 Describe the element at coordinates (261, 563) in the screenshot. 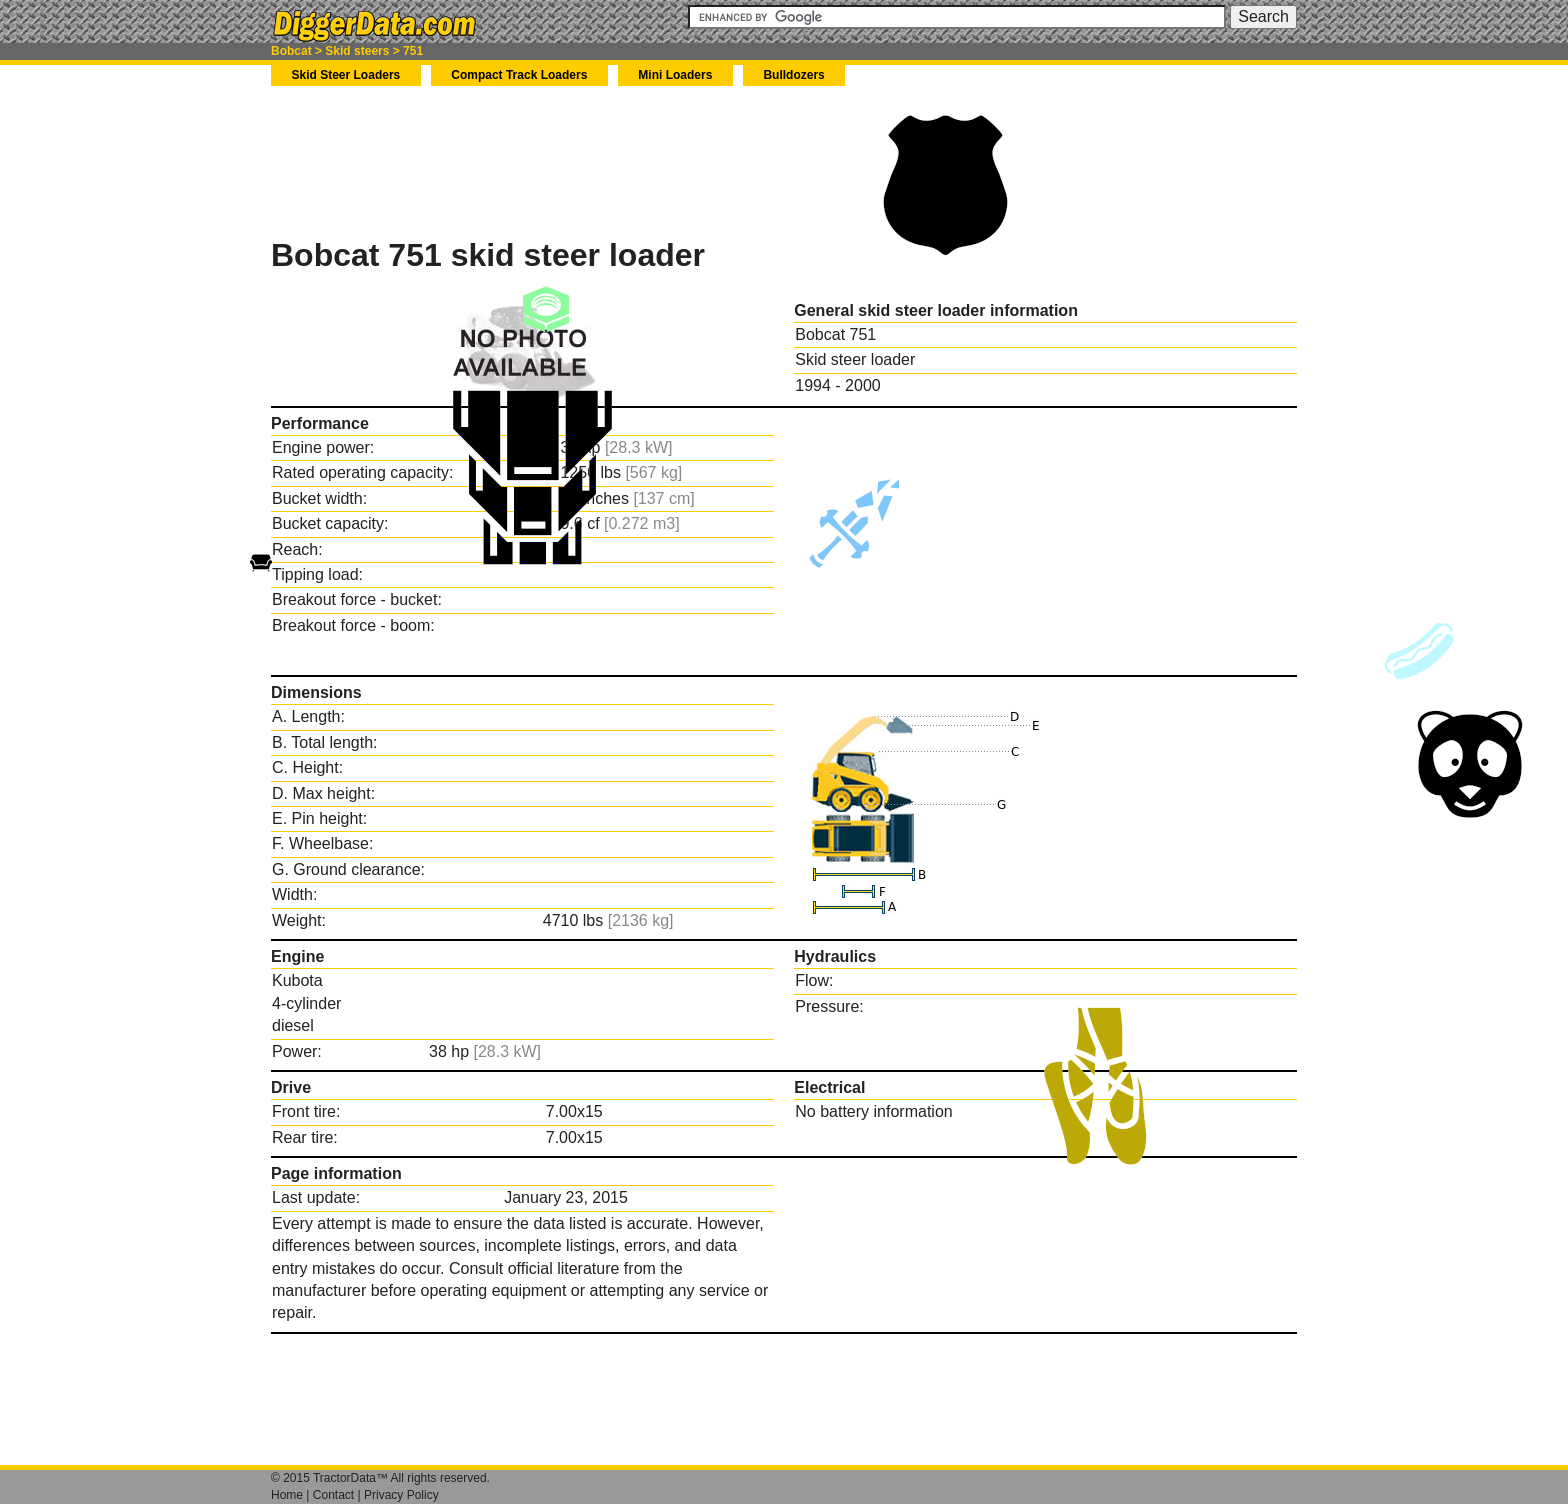

I see `browse furniture or home decor items` at that location.